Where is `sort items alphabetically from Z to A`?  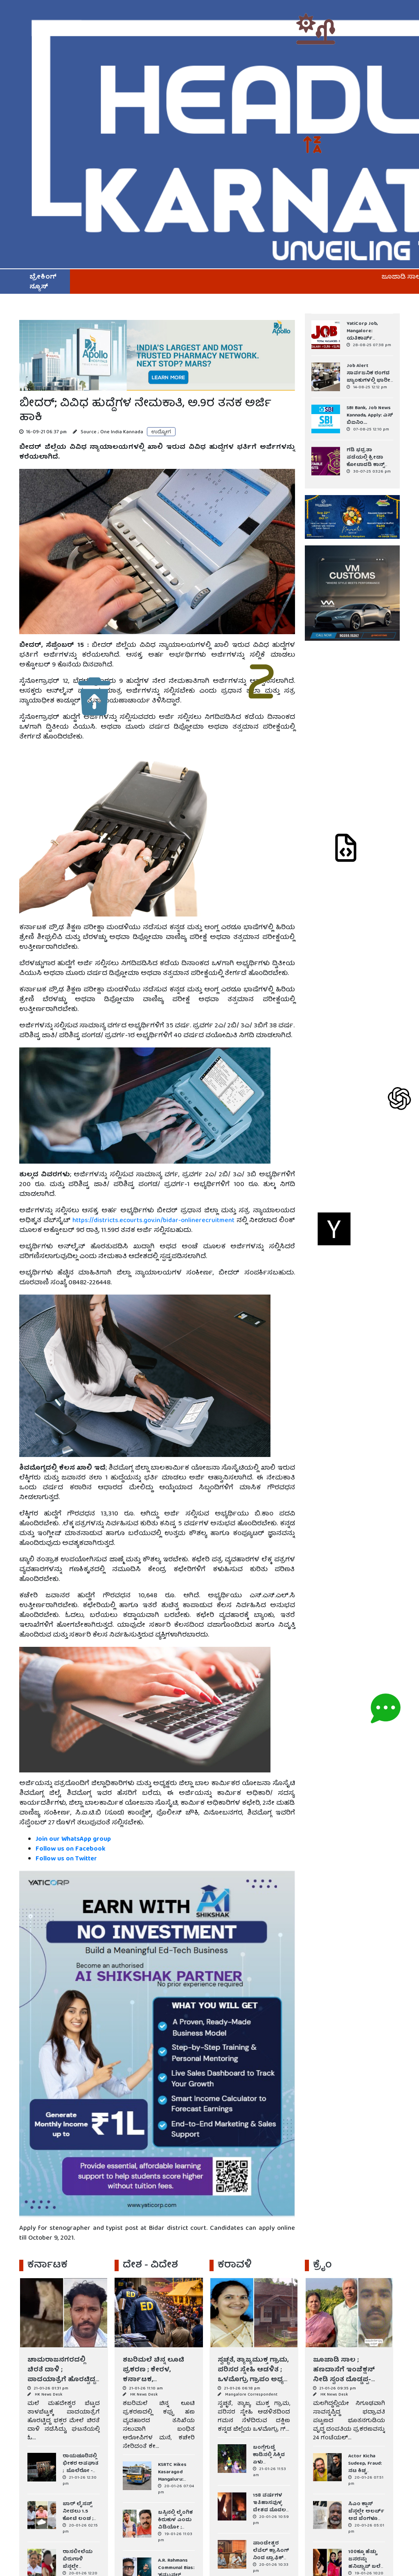 sort items alphabetically from Z to A is located at coordinates (312, 144).